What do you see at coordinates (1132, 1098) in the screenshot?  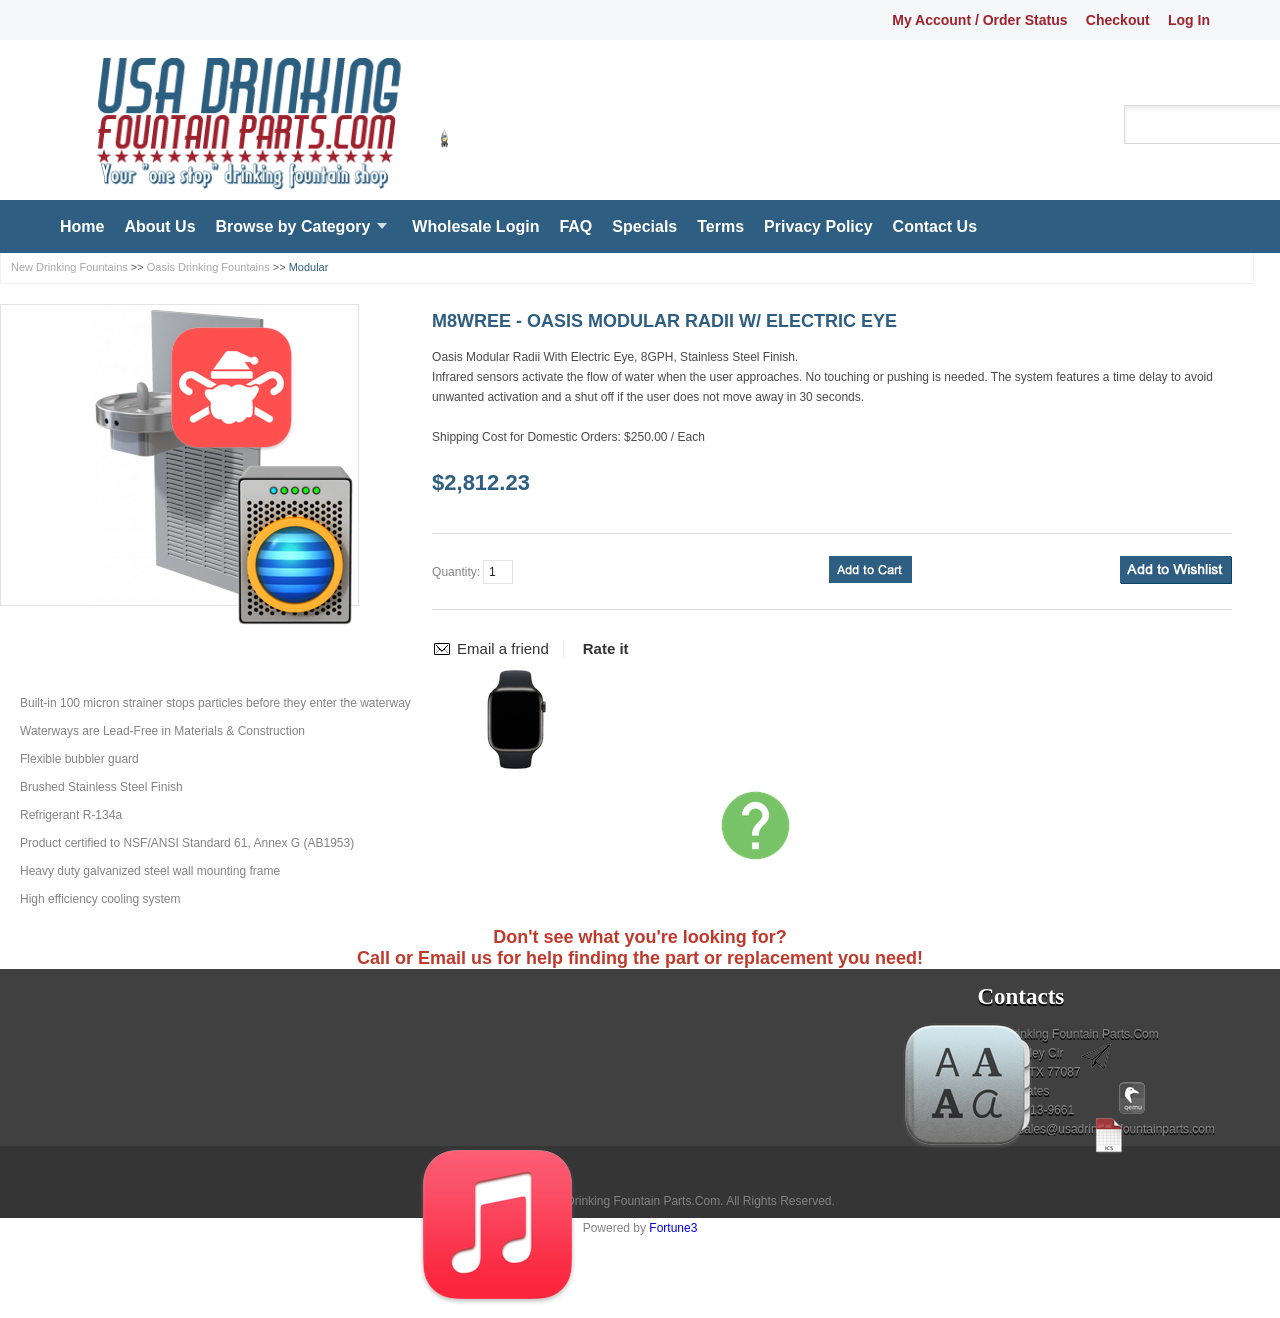 I see `qemu virtual disk image file` at bounding box center [1132, 1098].